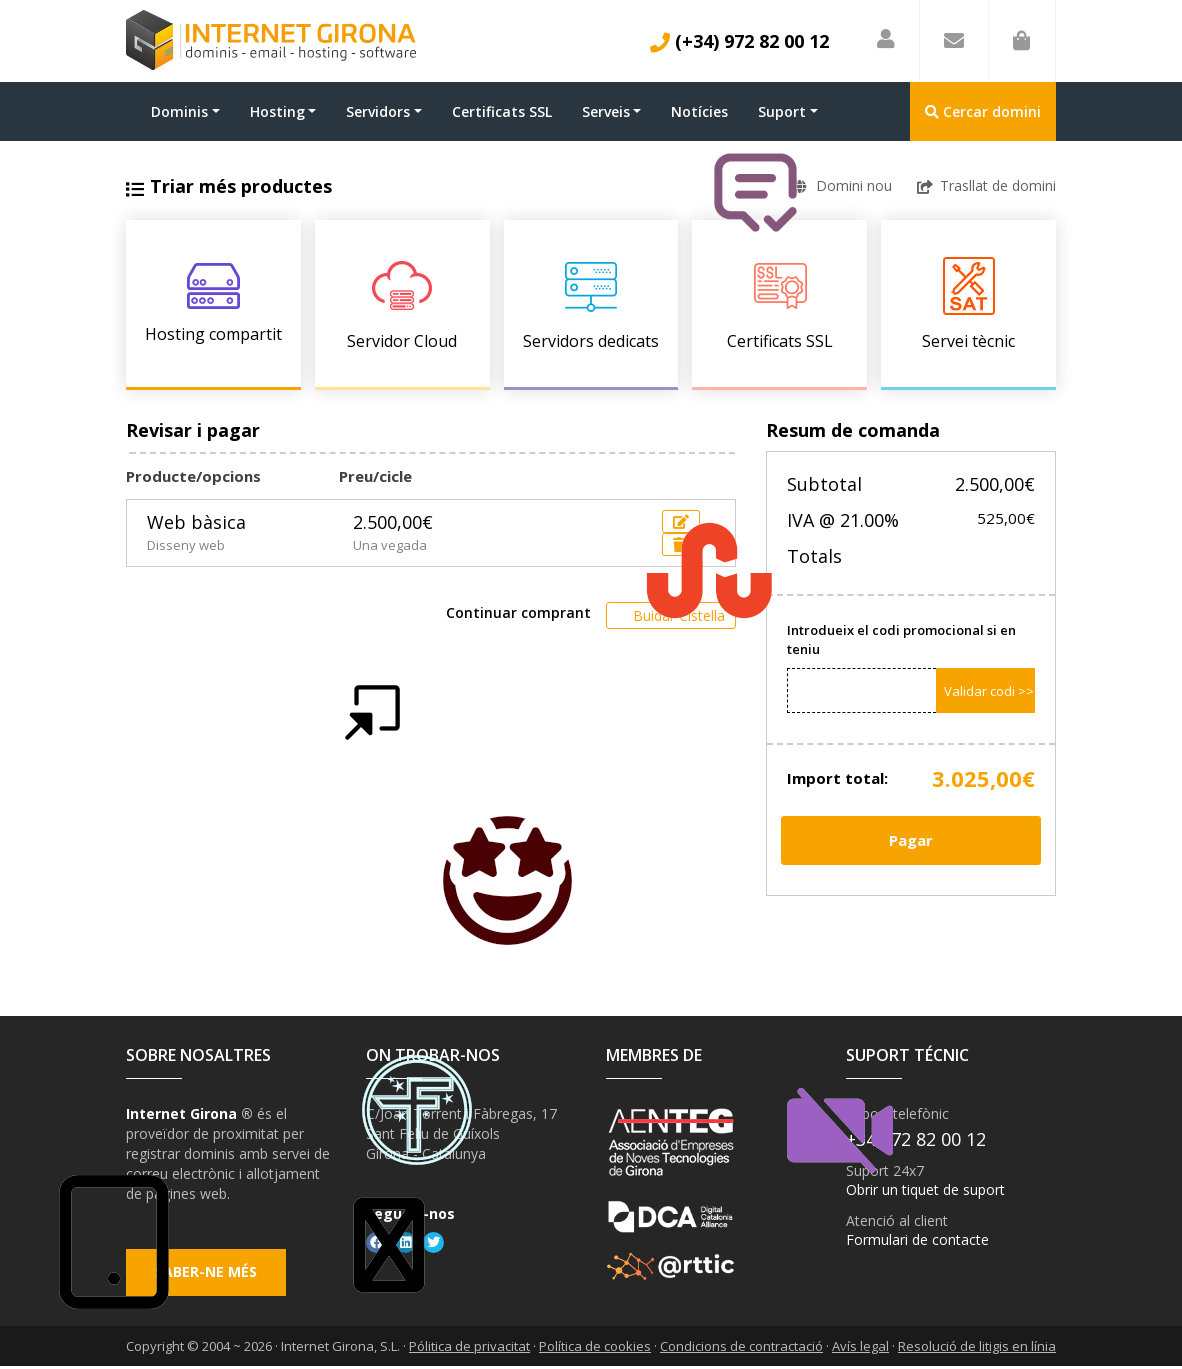 The height and width of the screenshot is (1369, 1182). I want to click on stumbleupon logo, so click(710, 570).